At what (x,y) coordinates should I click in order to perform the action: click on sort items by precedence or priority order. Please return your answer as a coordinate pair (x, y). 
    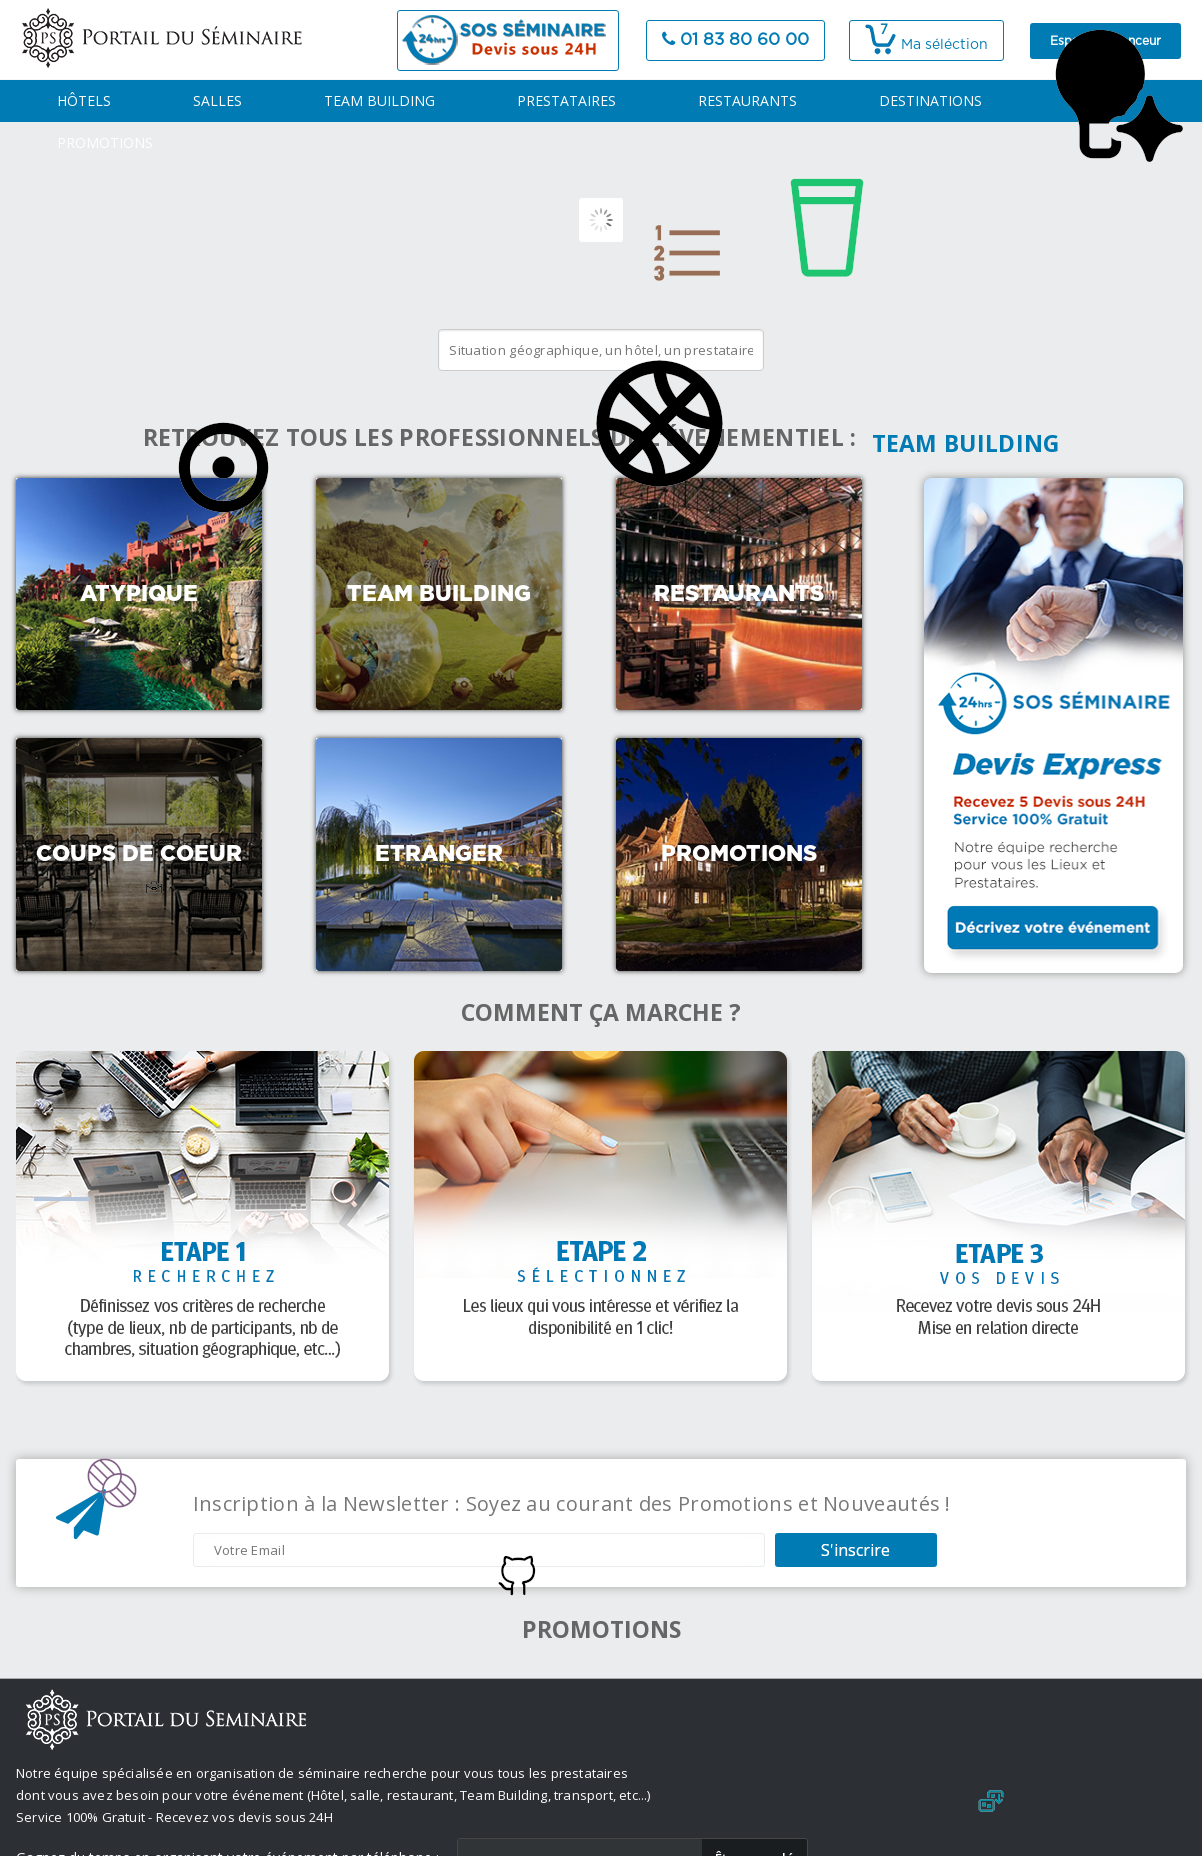
    Looking at the image, I should click on (991, 1801).